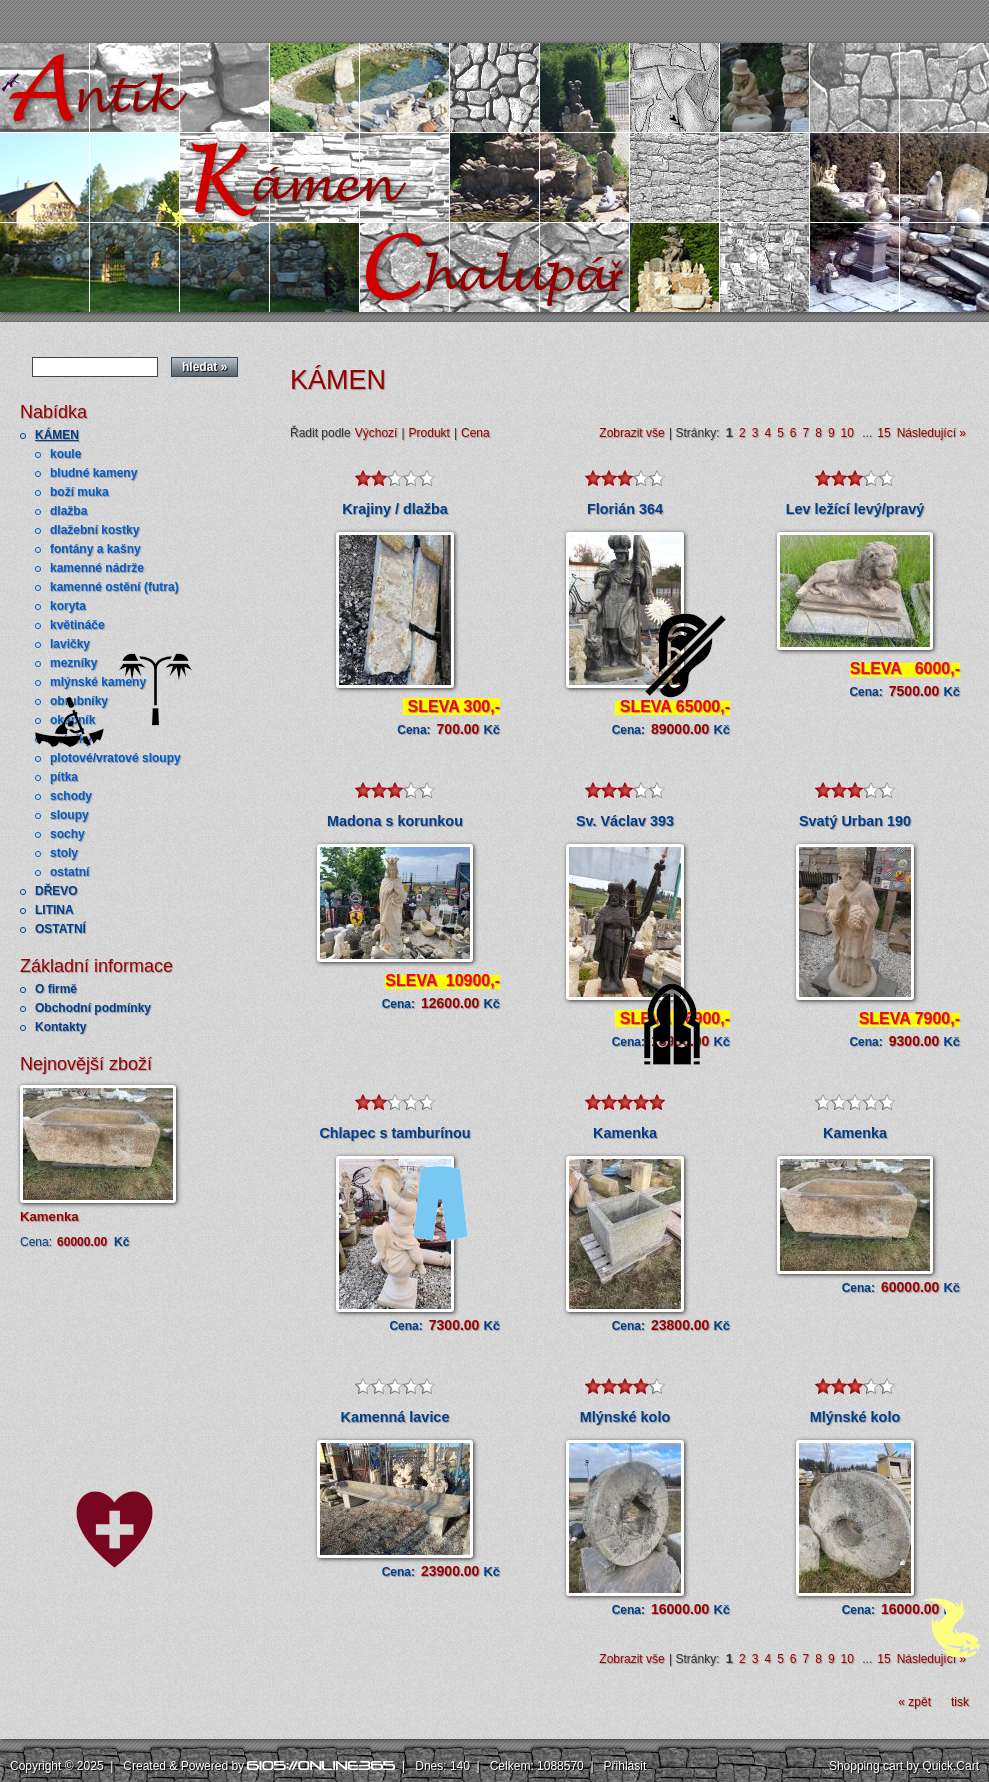 The width and height of the screenshot is (989, 1782). I want to click on enter a palace or themed location, so click(672, 1024).